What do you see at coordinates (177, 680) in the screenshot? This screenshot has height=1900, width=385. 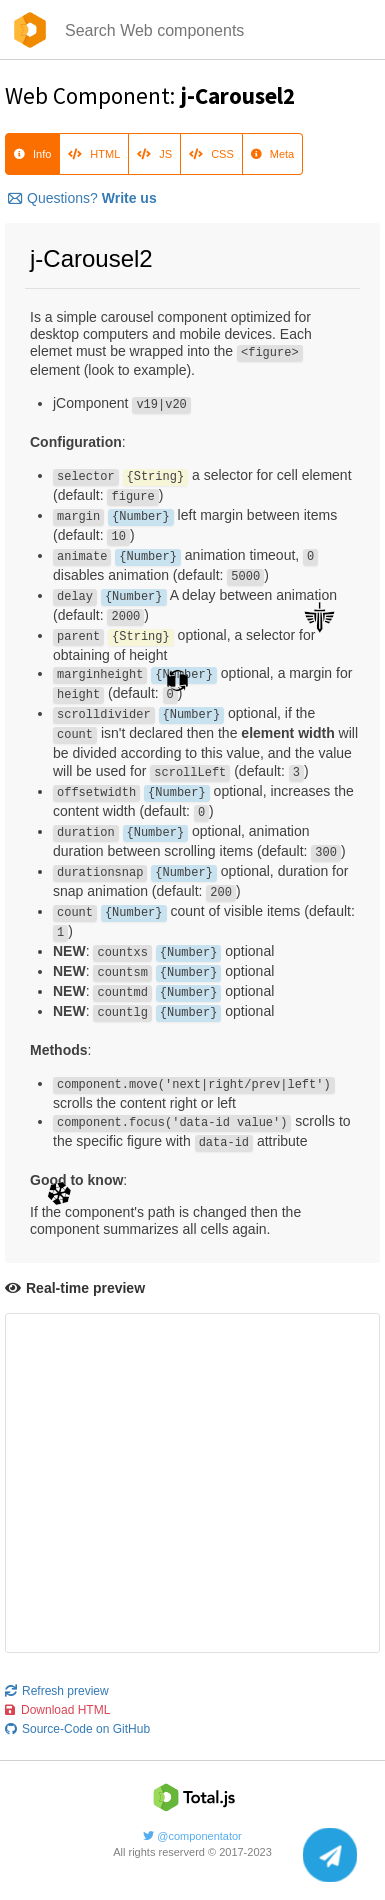 I see `swap or exchange cards` at bounding box center [177, 680].